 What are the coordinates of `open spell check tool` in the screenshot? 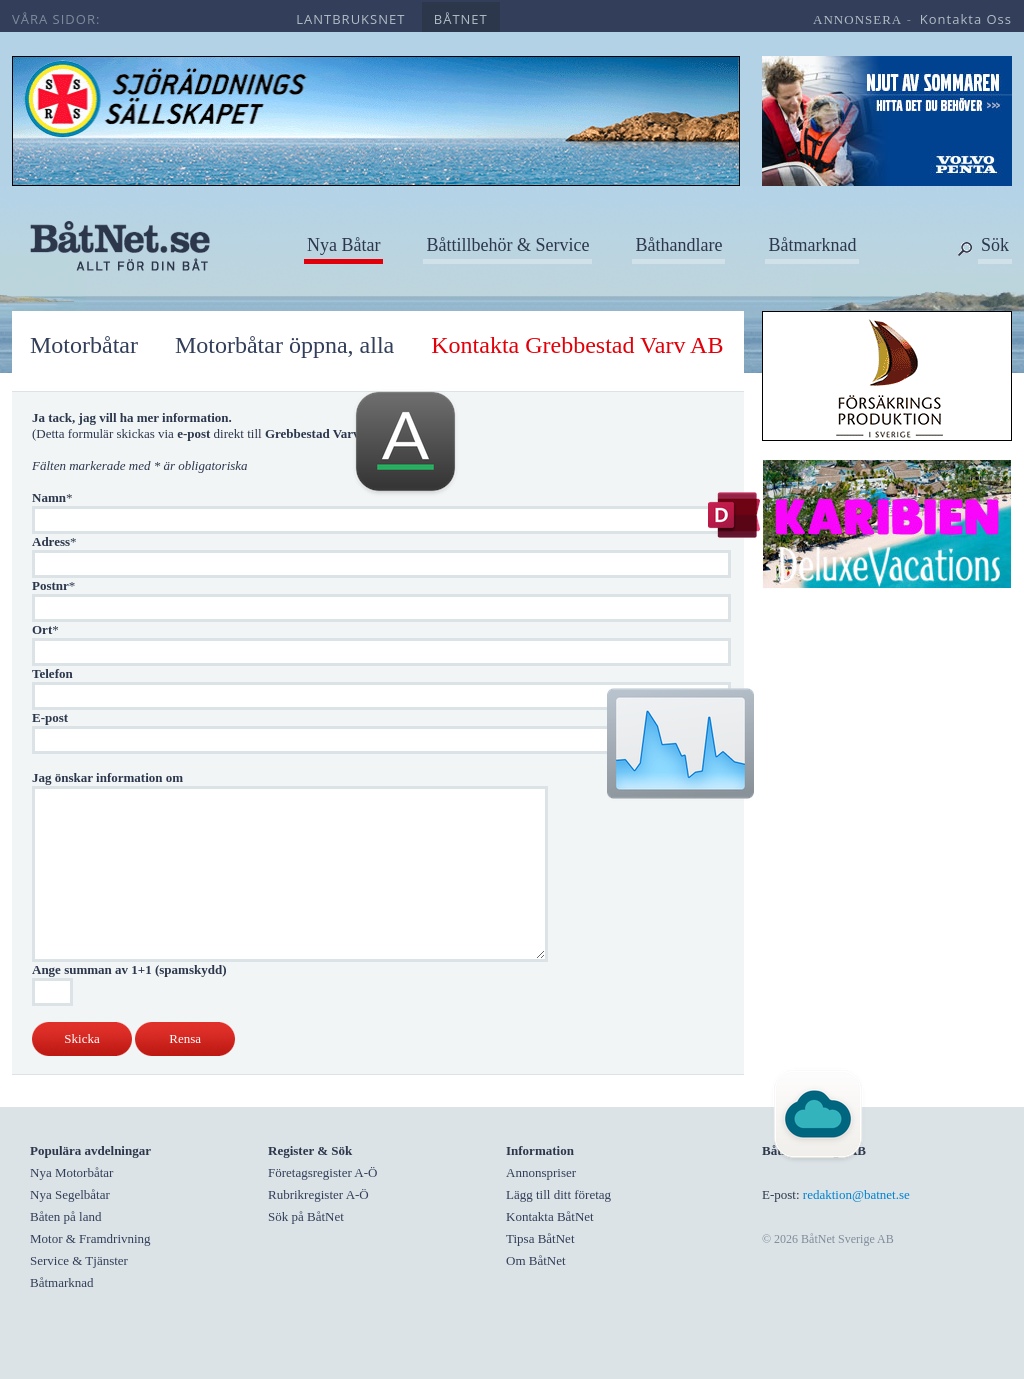 It's located at (405, 441).